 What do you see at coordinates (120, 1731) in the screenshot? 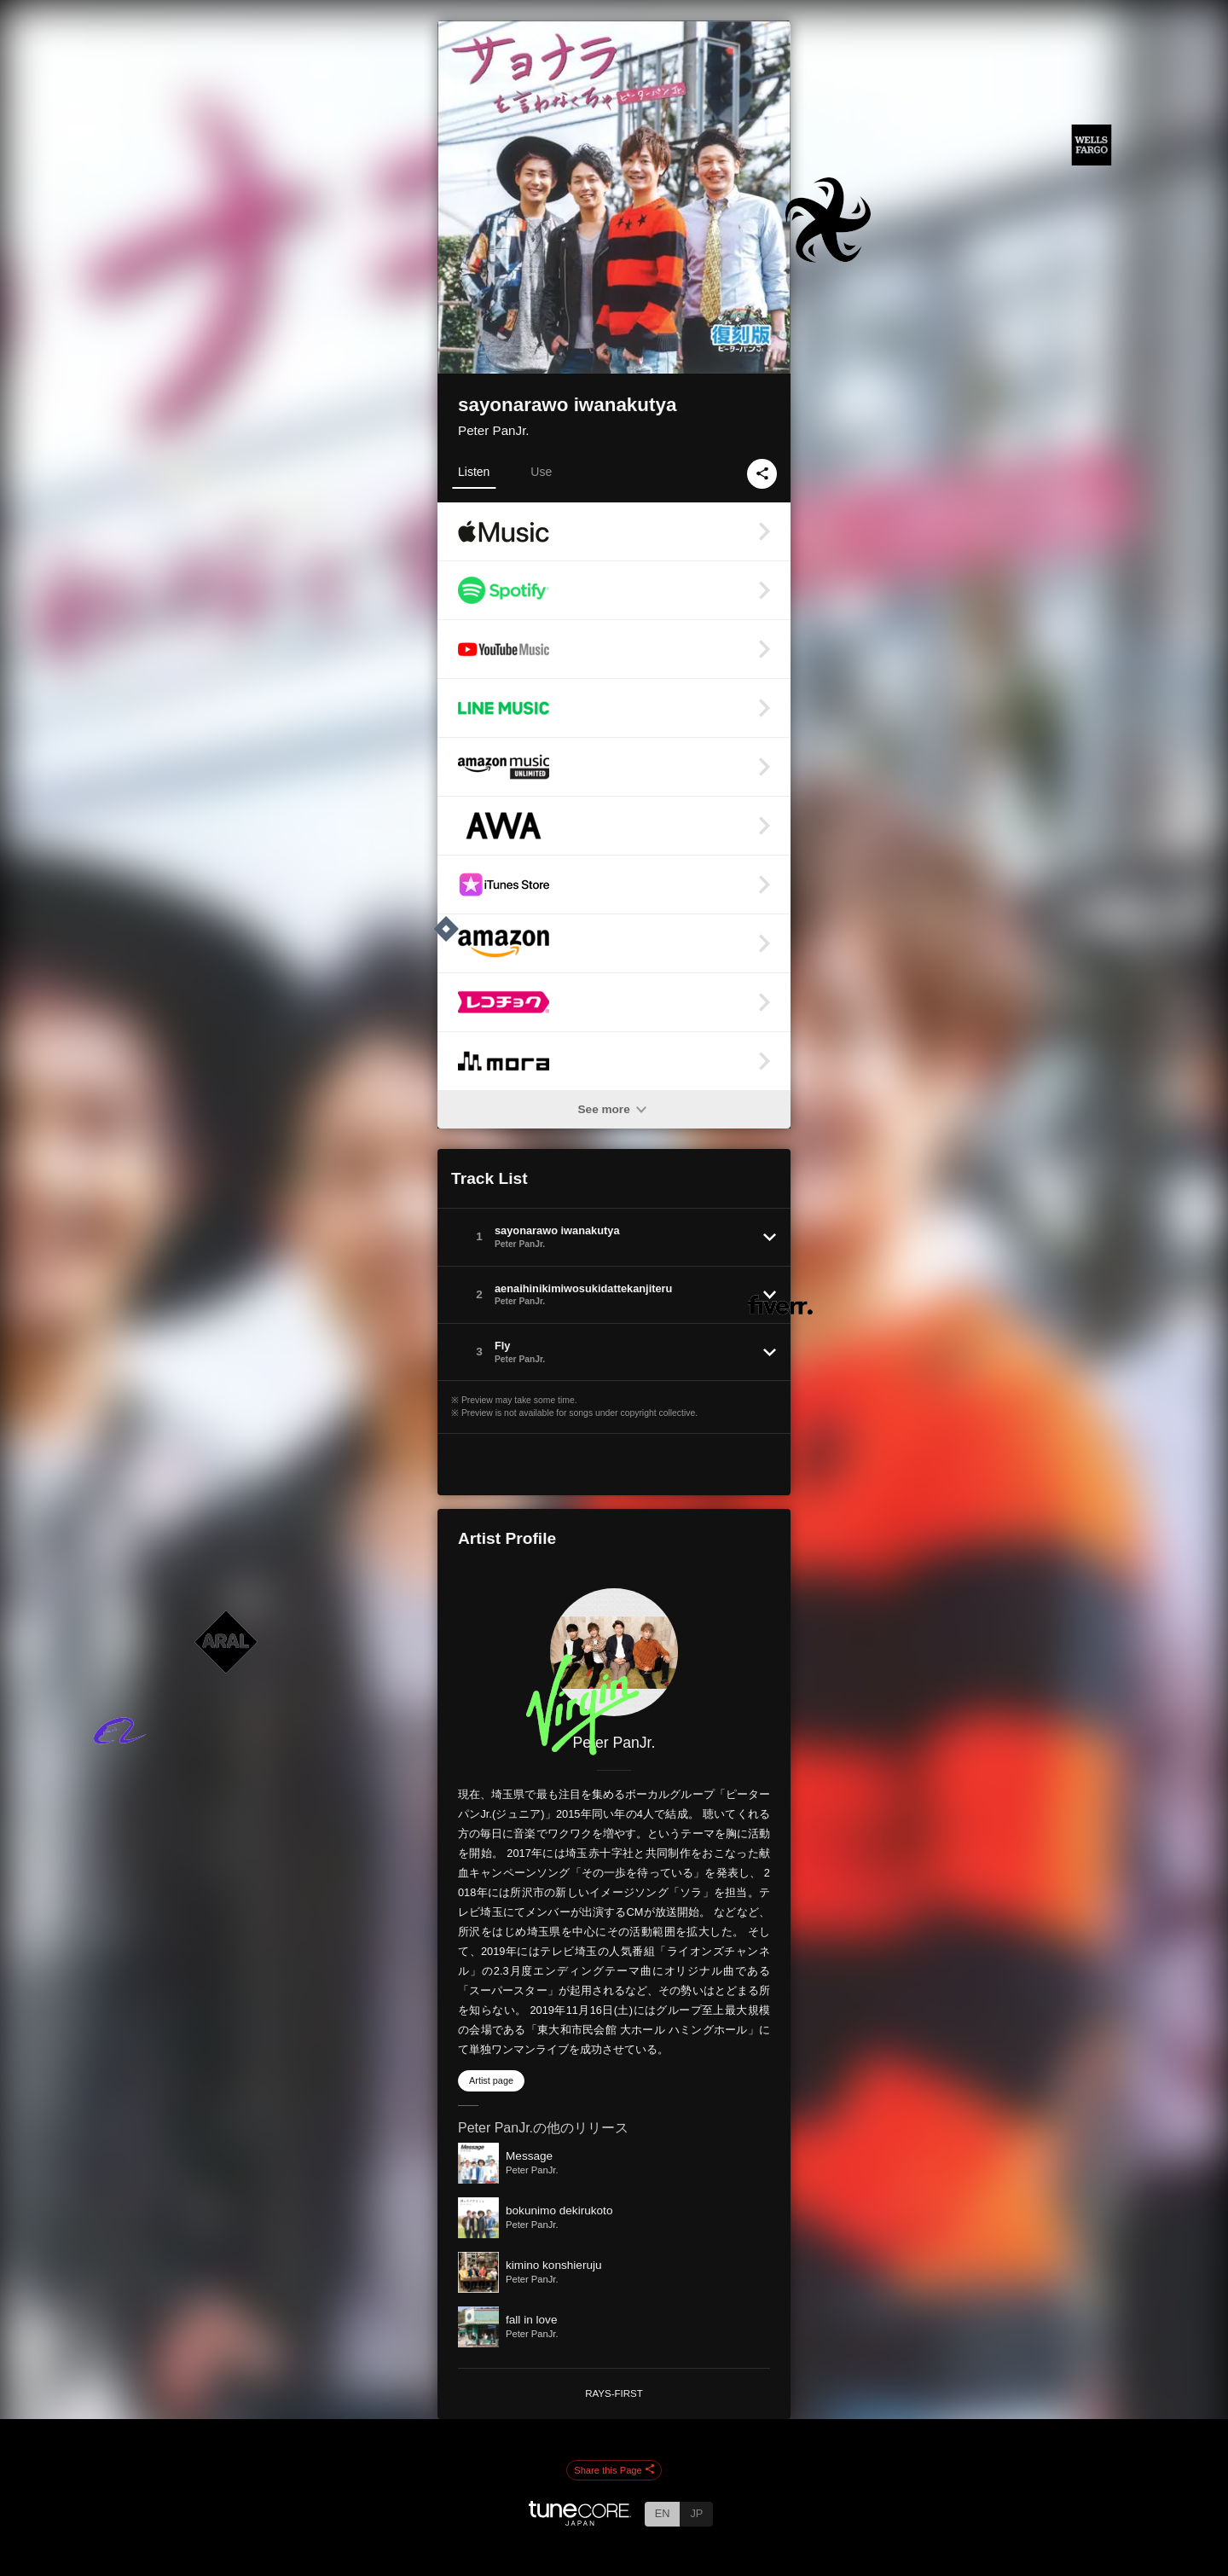
I see `visit alibaba.com marketplace` at bounding box center [120, 1731].